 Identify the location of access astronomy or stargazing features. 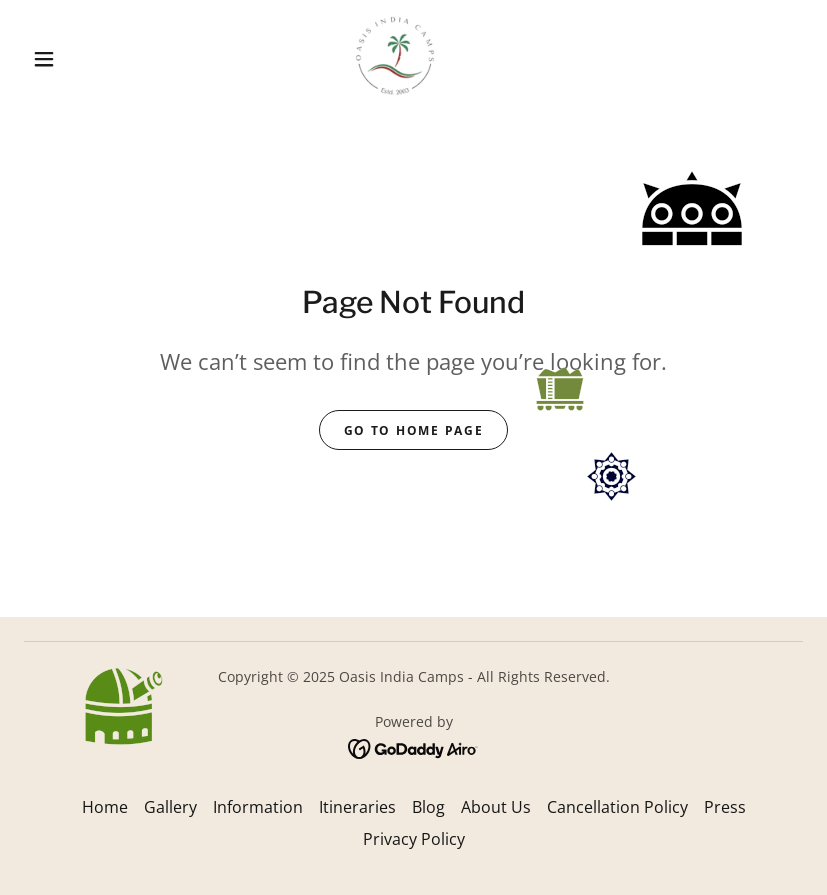
(124, 701).